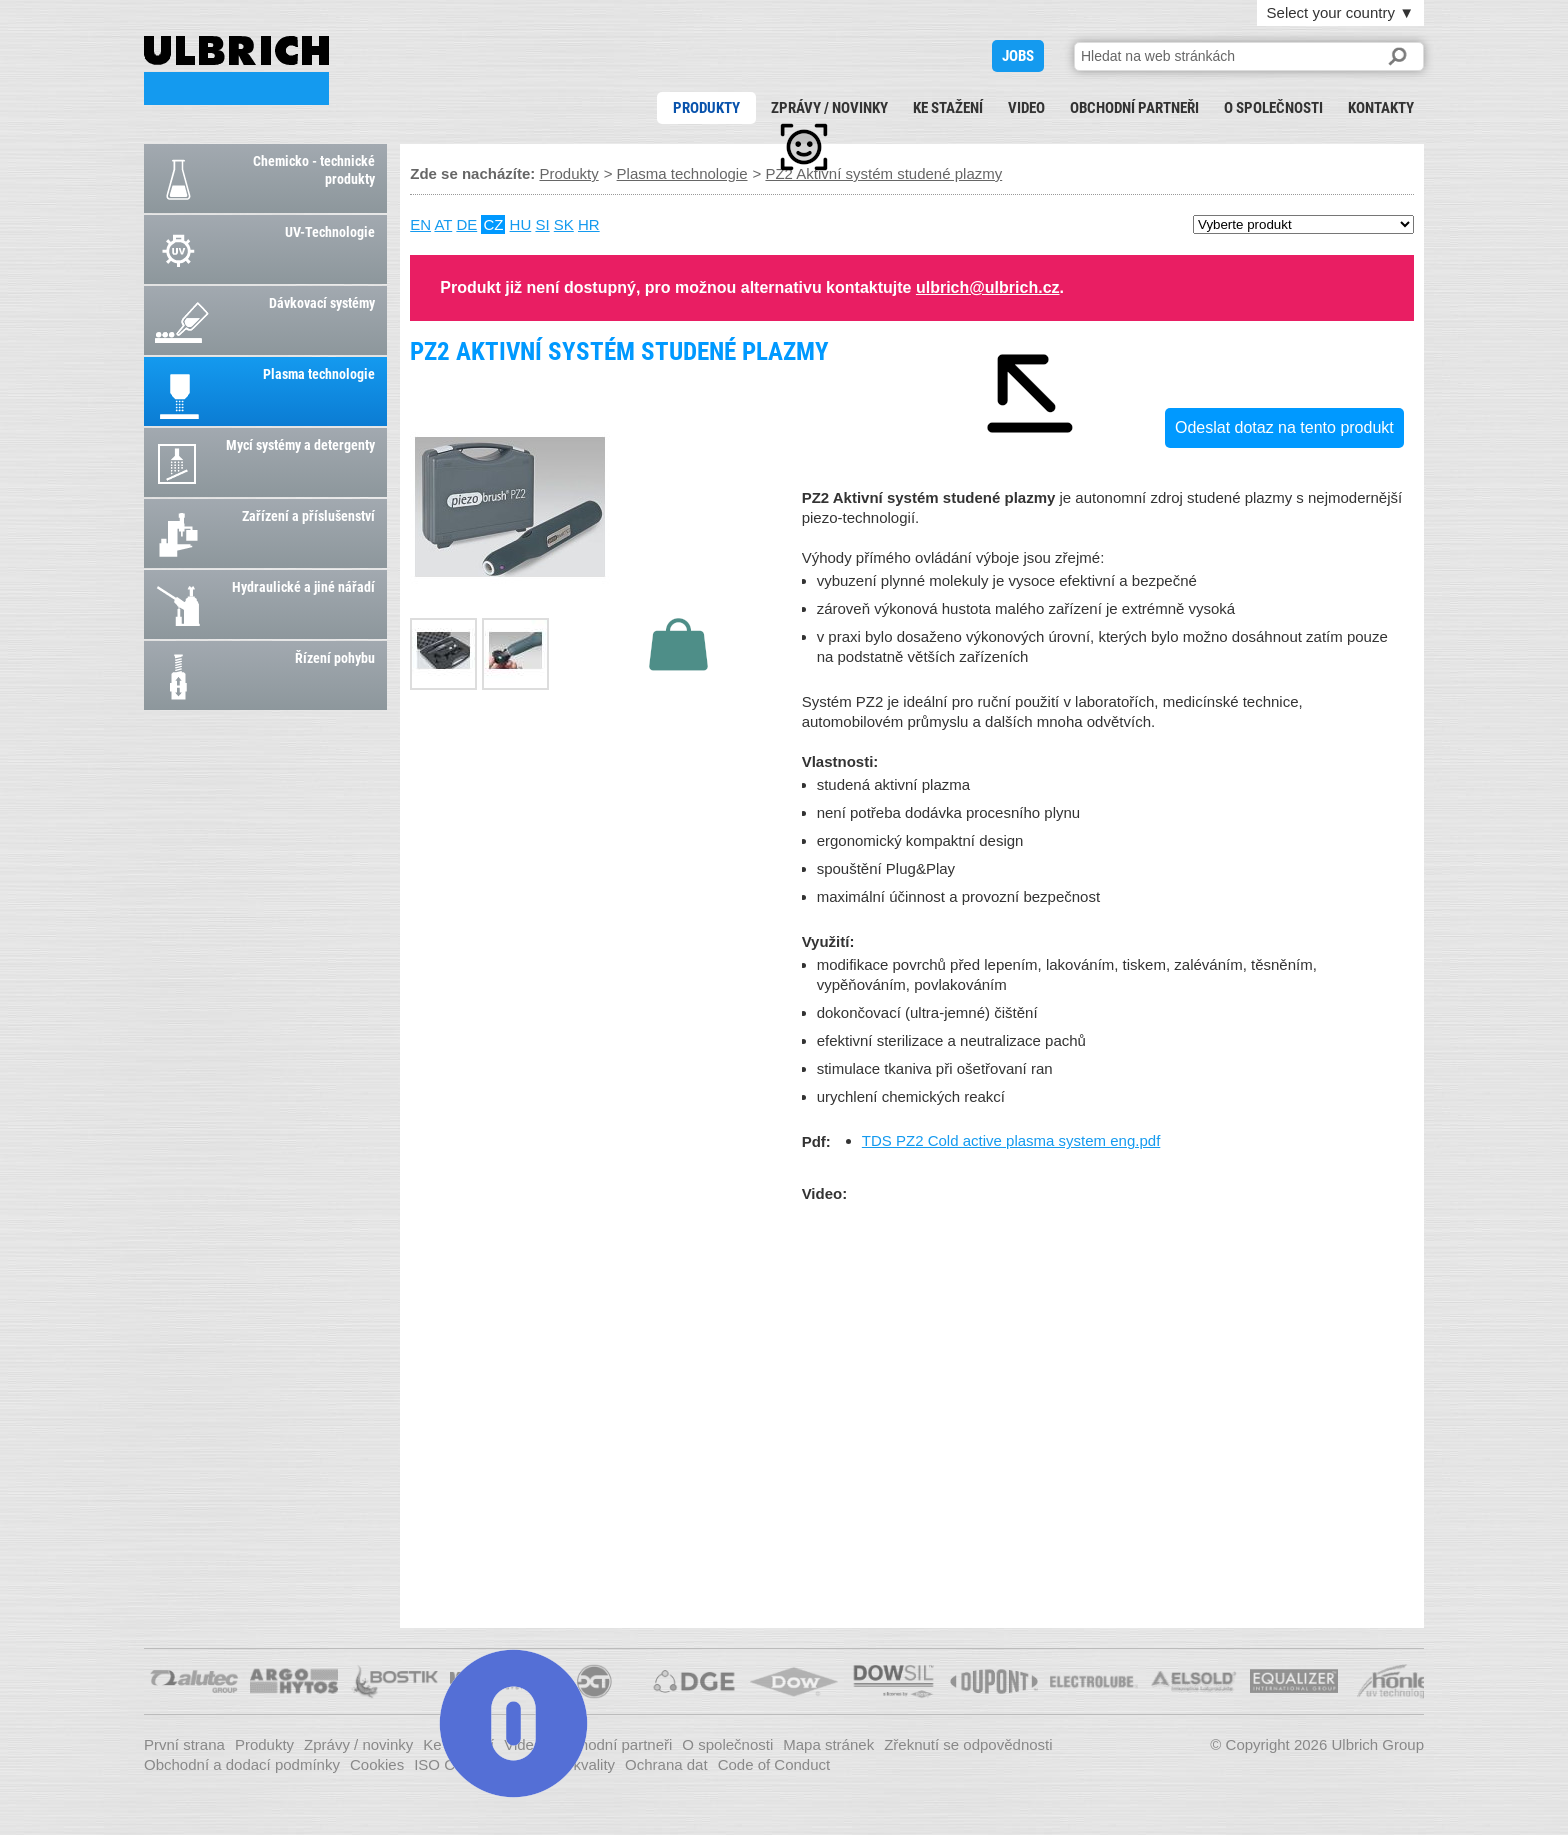 The image size is (1568, 1835). What do you see at coordinates (678, 647) in the screenshot?
I see `view your shopping bag` at bounding box center [678, 647].